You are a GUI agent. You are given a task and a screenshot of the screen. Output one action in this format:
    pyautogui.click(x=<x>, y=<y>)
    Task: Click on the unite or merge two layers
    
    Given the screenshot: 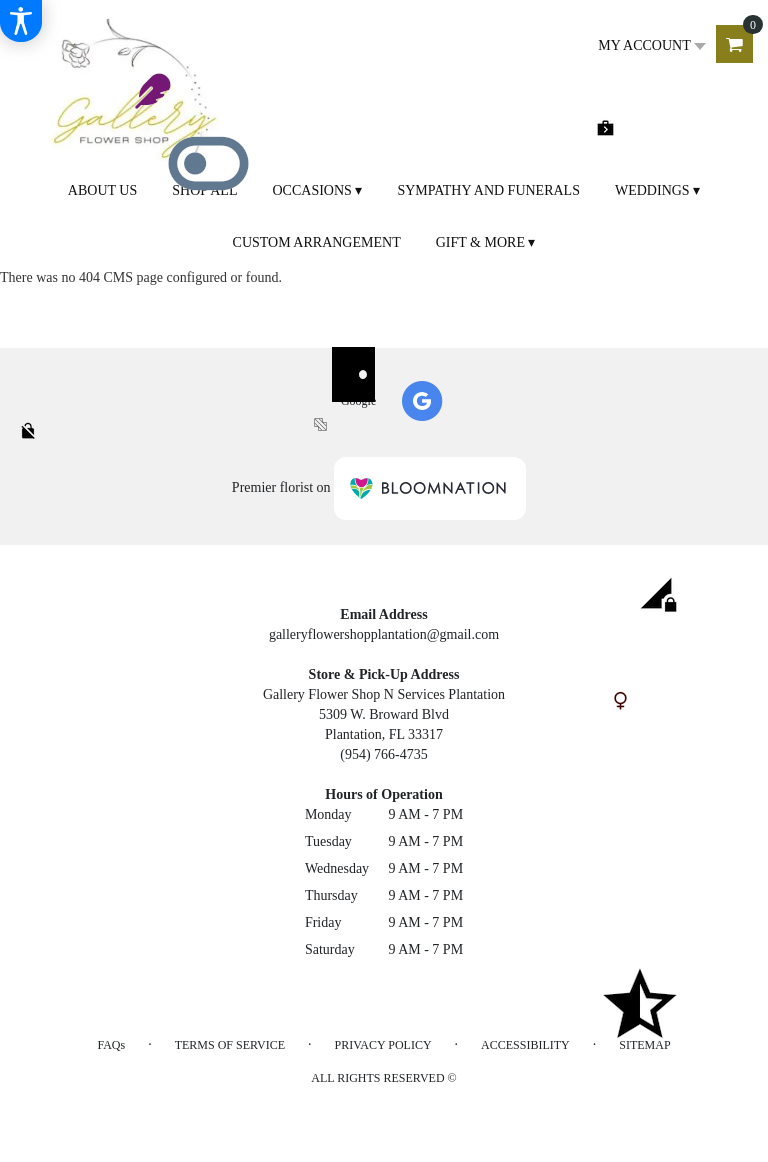 What is the action you would take?
    pyautogui.click(x=320, y=424)
    